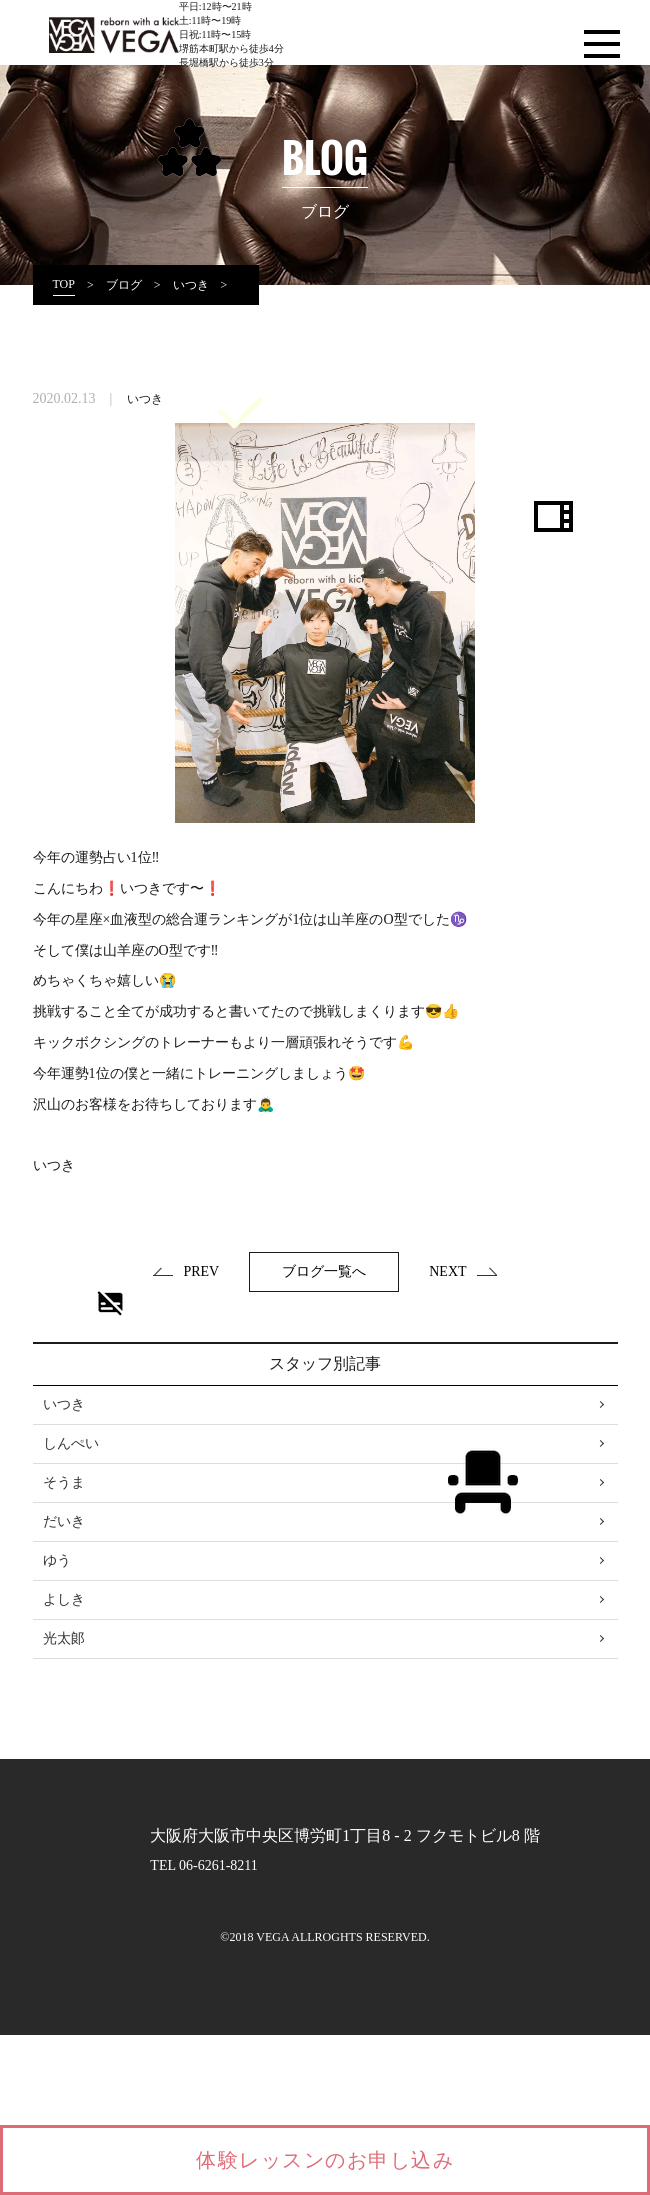 The height and width of the screenshot is (2195, 650). I want to click on turn off subtitles or closed captions, so click(110, 1302).